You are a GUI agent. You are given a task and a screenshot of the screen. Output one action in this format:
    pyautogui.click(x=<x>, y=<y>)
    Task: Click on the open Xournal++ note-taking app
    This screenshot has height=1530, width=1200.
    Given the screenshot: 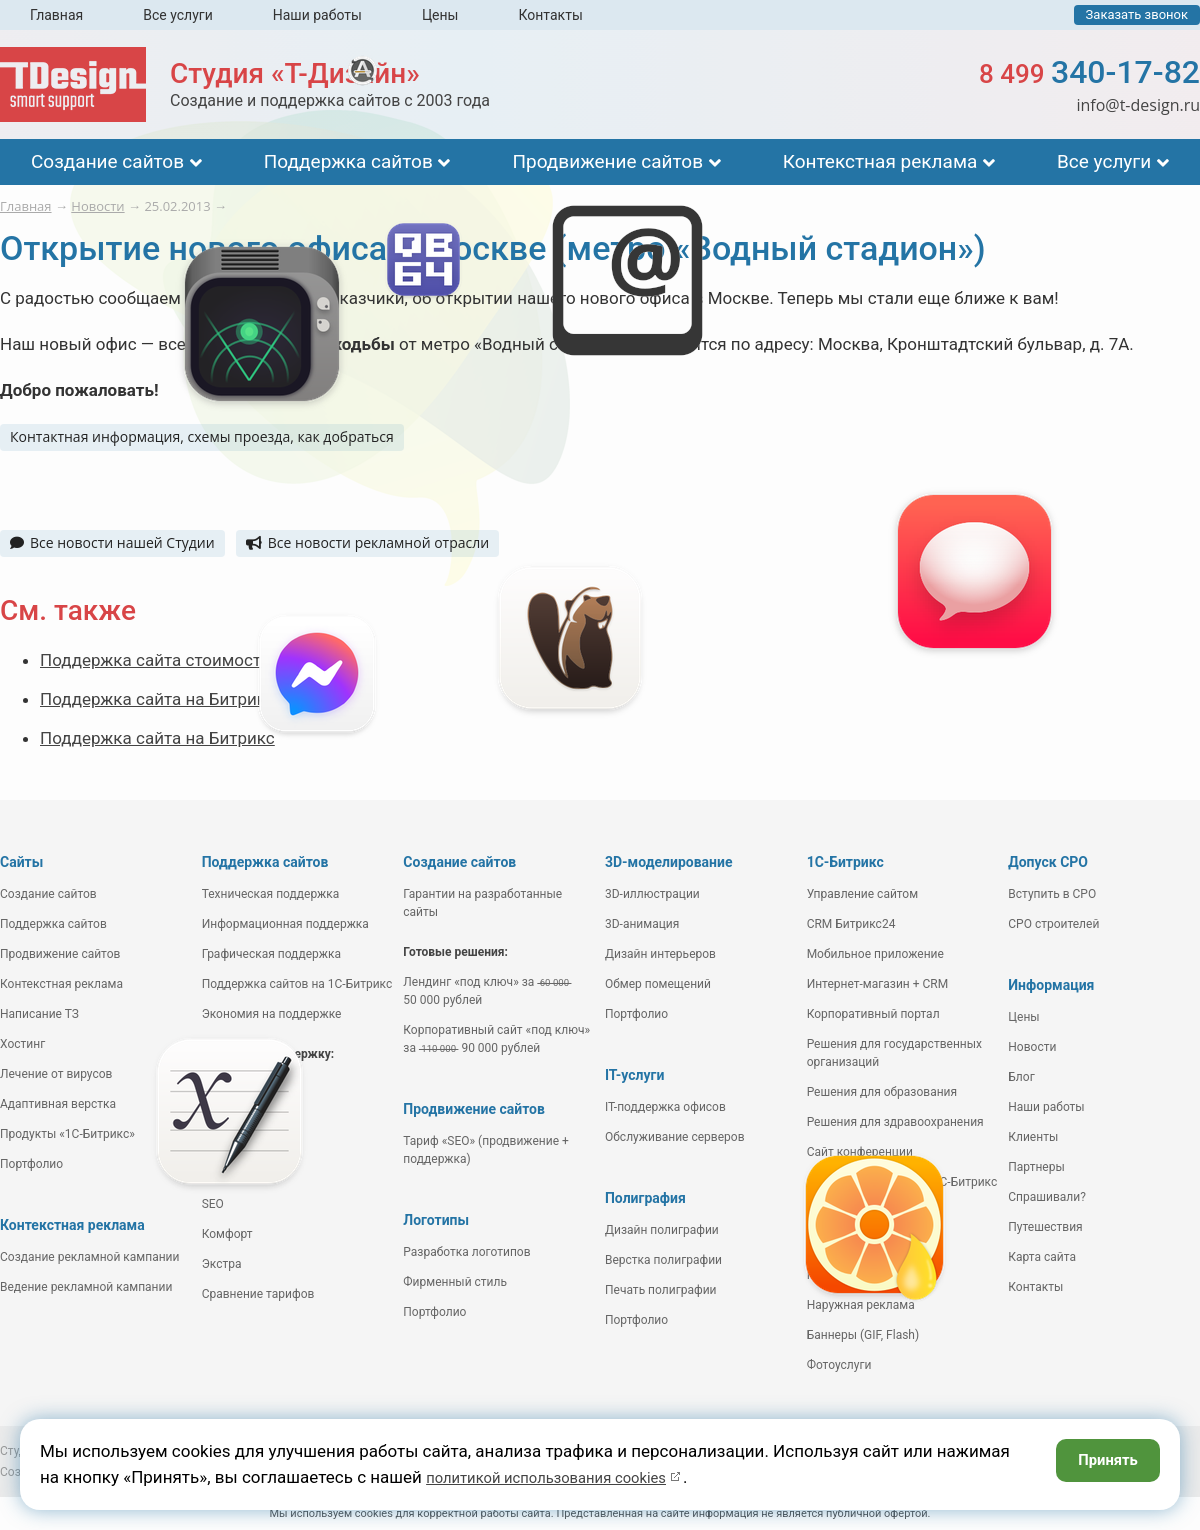 What is the action you would take?
    pyautogui.click(x=229, y=1111)
    